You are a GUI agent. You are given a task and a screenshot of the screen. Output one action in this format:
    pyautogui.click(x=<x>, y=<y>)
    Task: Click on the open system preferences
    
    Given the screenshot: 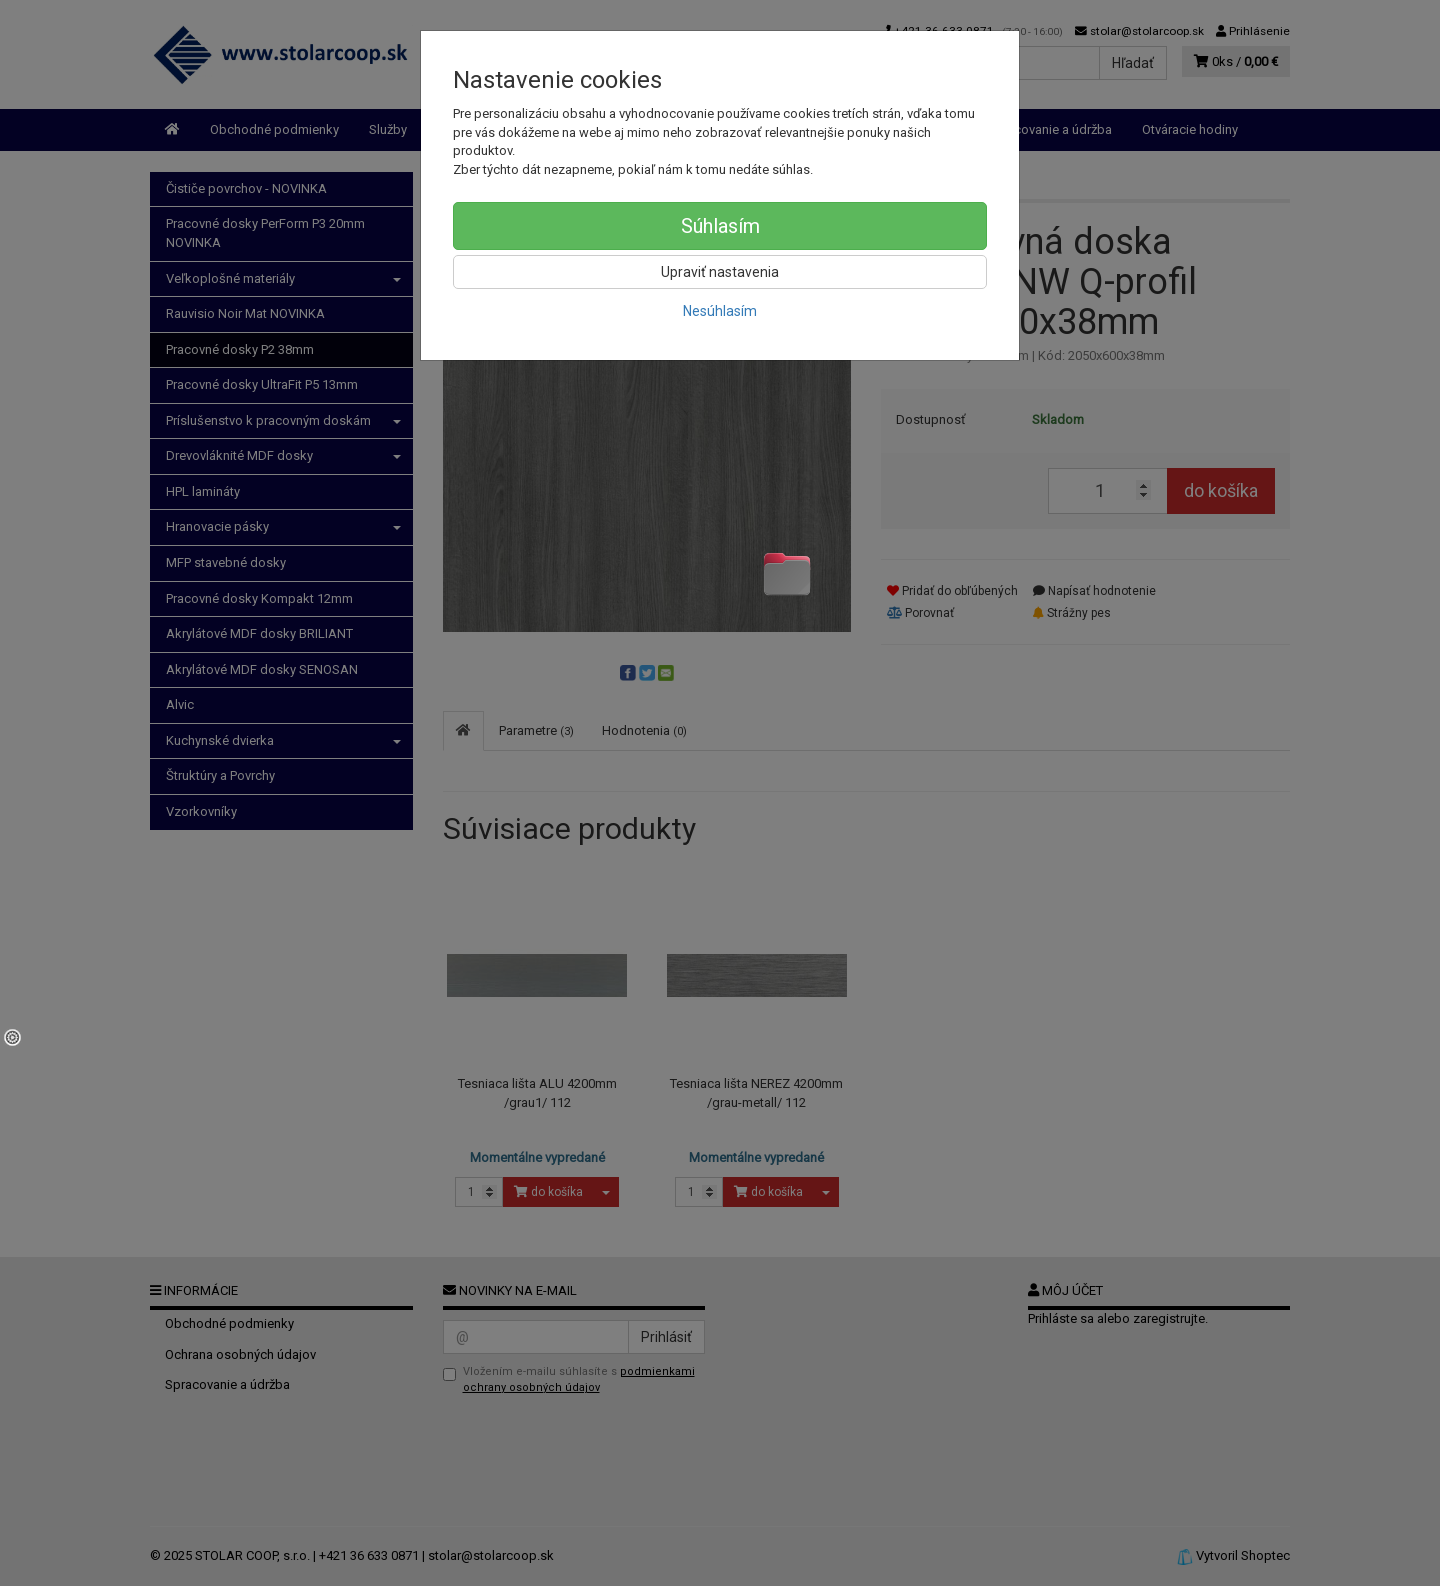 What is the action you would take?
    pyautogui.click(x=12, y=1037)
    